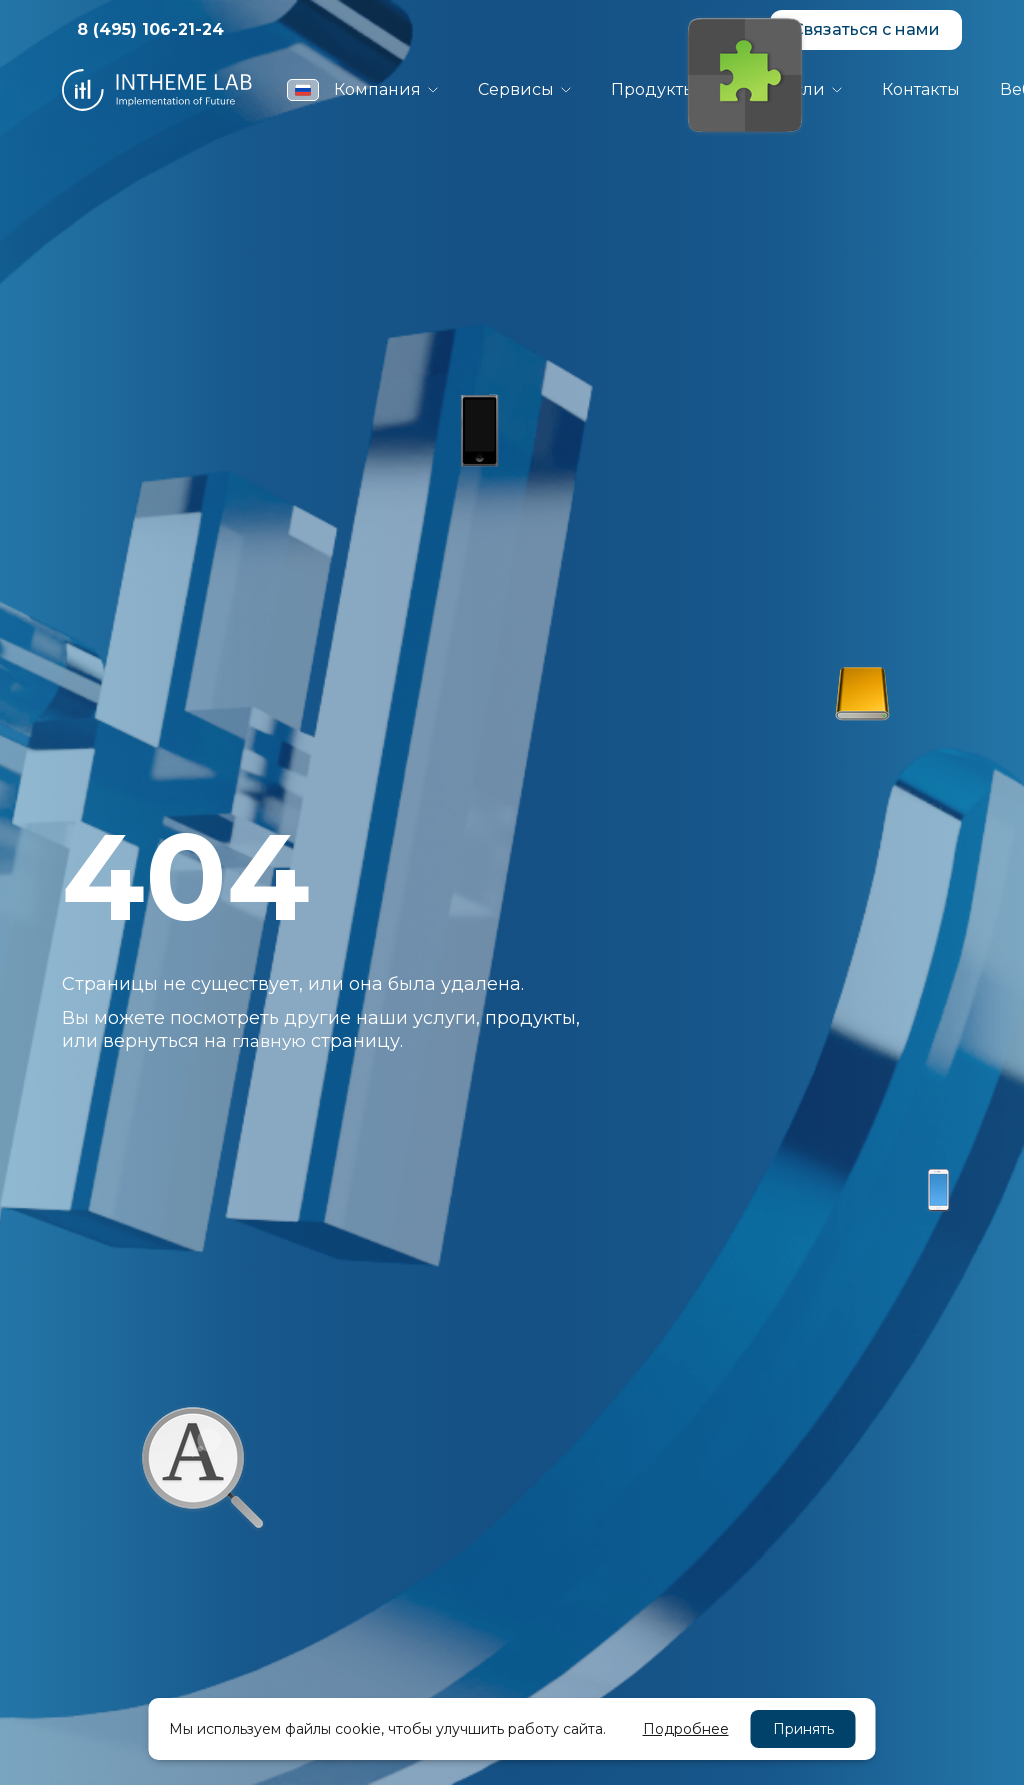 The width and height of the screenshot is (1024, 1785). Describe the element at coordinates (201, 1466) in the screenshot. I see `search for text or content` at that location.